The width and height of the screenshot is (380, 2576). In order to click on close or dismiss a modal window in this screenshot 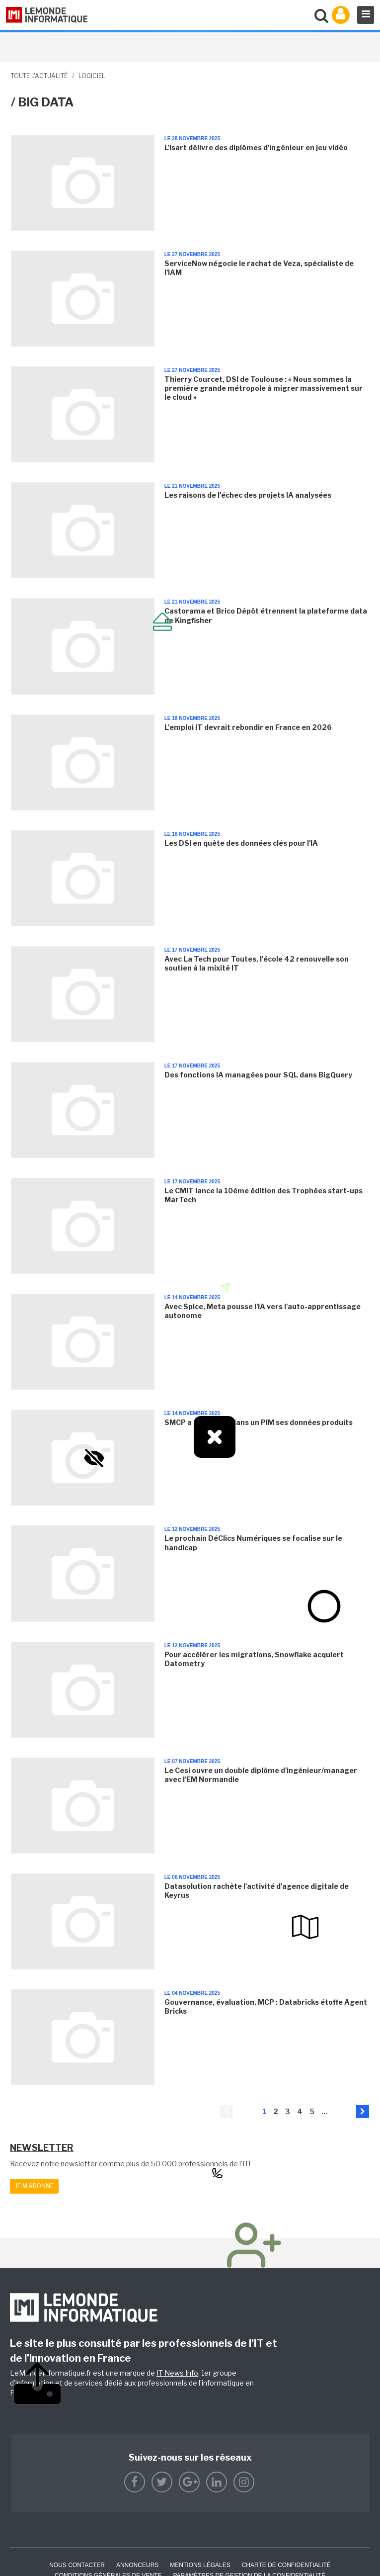, I will do `click(215, 1437)`.